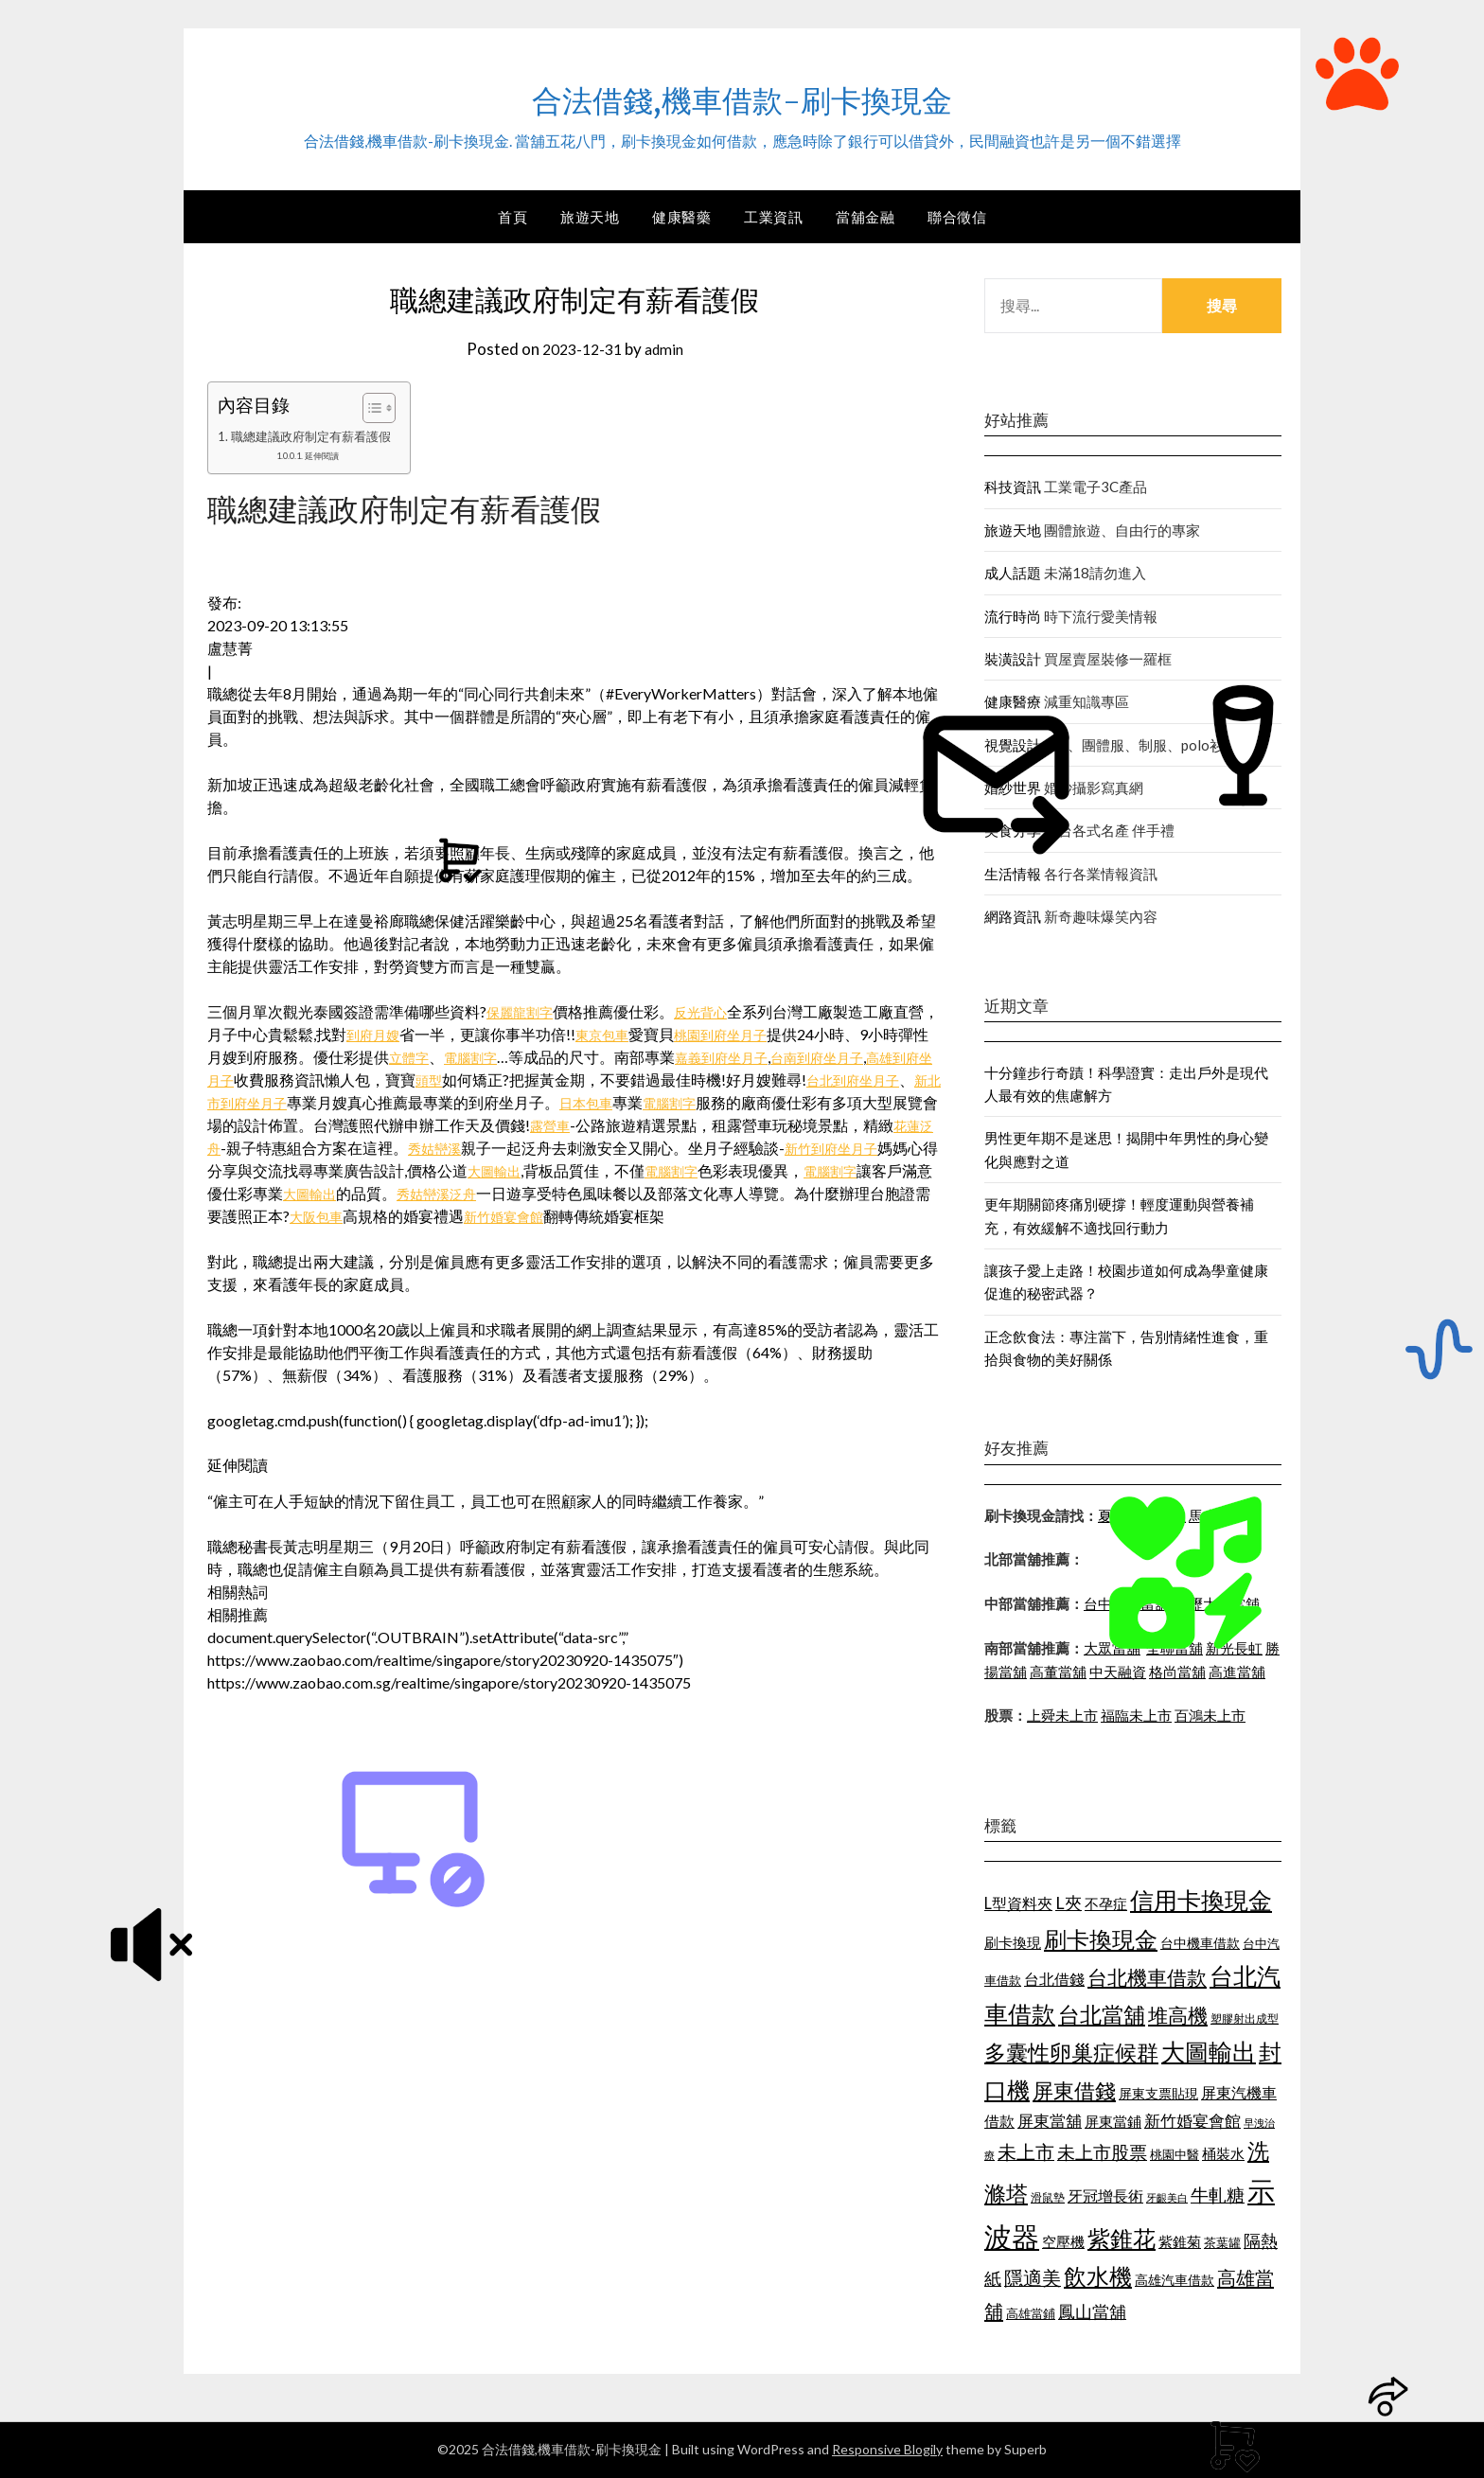 This screenshot has height=2478, width=1484. I want to click on access media and creative tools, so click(1185, 1572).